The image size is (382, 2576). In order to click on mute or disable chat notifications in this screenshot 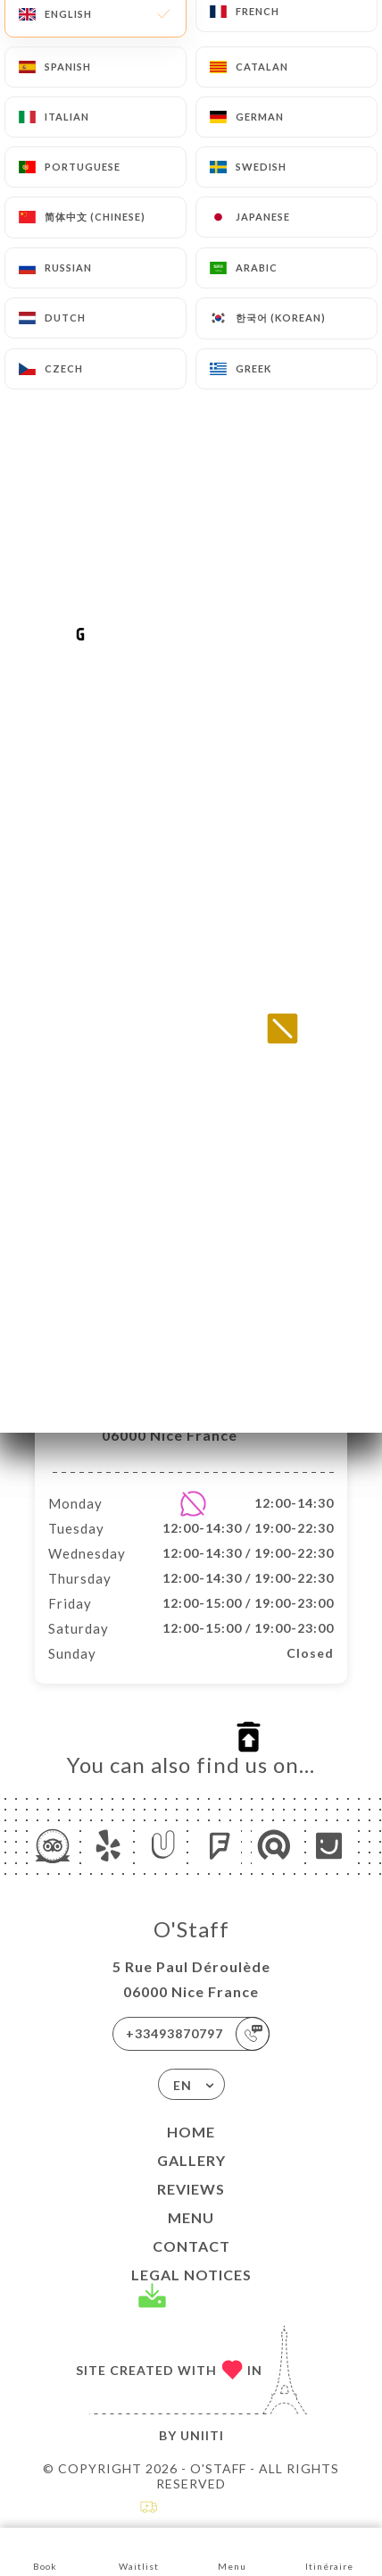, I will do `click(193, 1503)`.